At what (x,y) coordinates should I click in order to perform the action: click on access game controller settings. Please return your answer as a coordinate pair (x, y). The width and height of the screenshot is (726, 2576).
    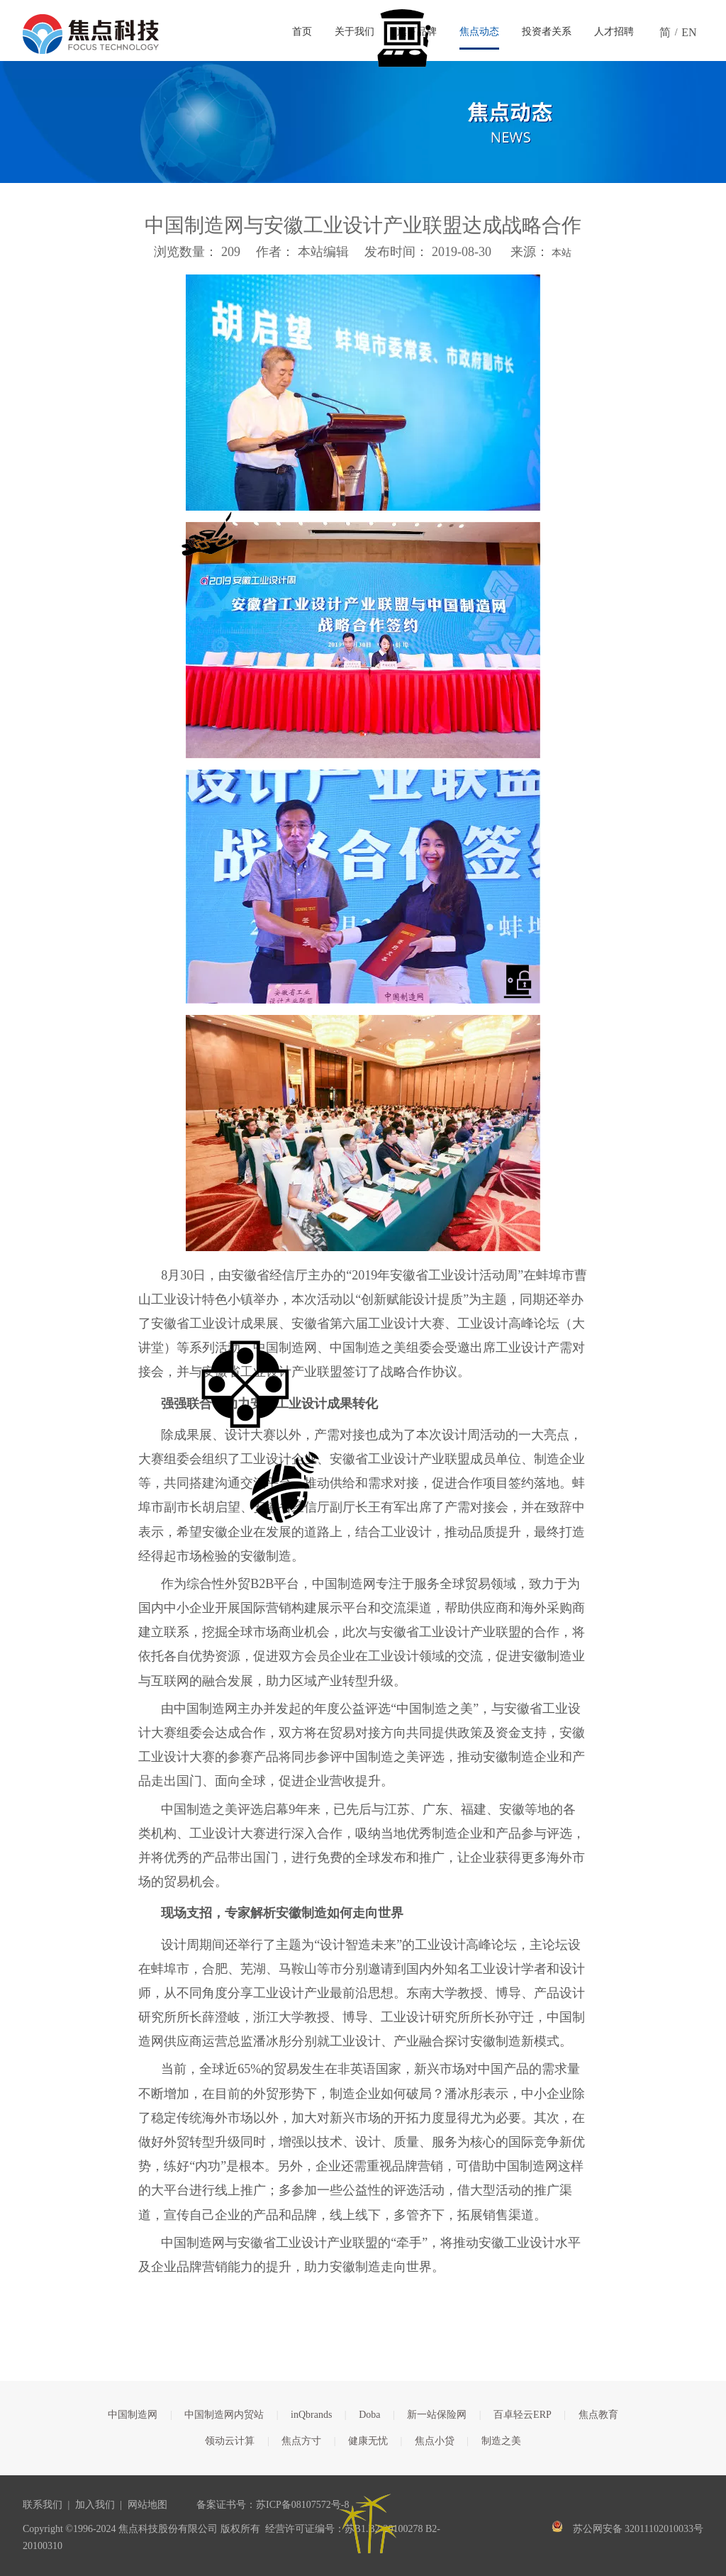
    Looking at the image, I should click on (245, 1384).